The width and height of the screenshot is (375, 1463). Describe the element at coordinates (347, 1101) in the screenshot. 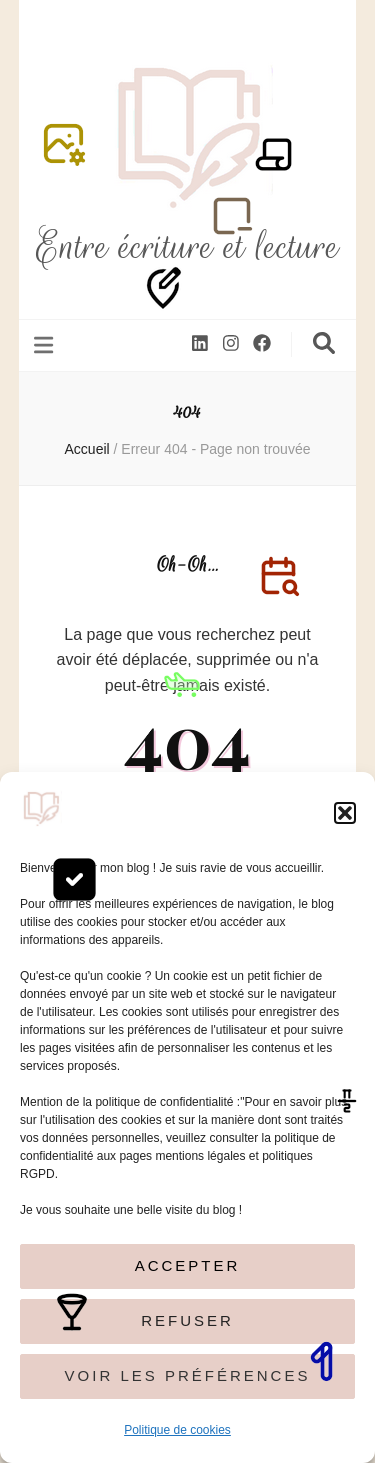

I see `represents the mathematical constant π/2 (pi divided by 2)` at that location.